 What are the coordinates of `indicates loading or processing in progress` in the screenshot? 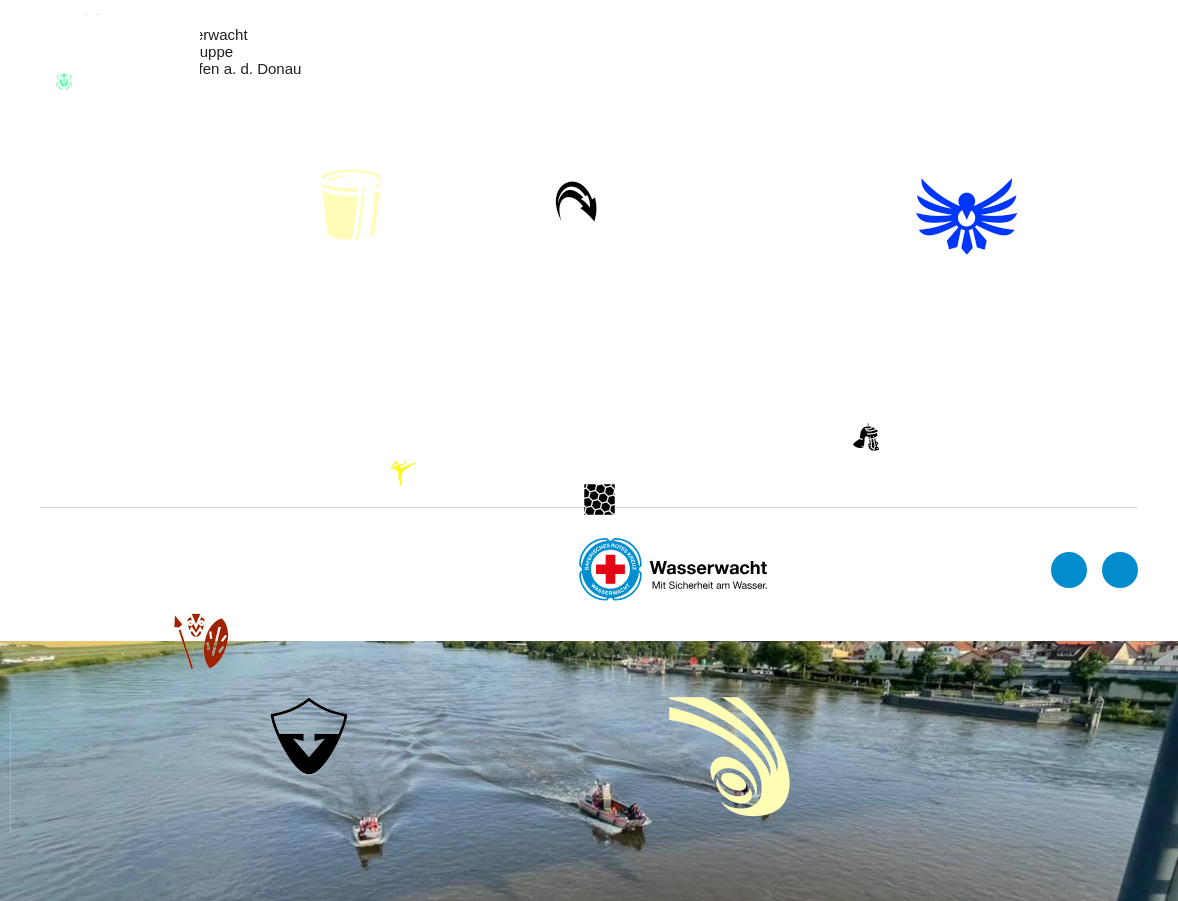 It's located at (728, 756).